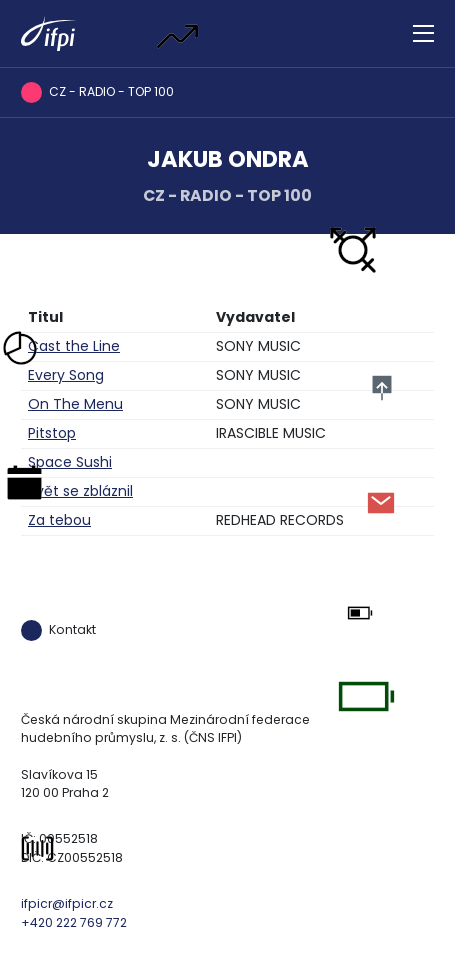 This screenshot has width=455, height=967. What do you see at coordinates (360, 613) in the screenshot?
I see `indicates battery is at 50% charge` at bounding box center [360, 613].